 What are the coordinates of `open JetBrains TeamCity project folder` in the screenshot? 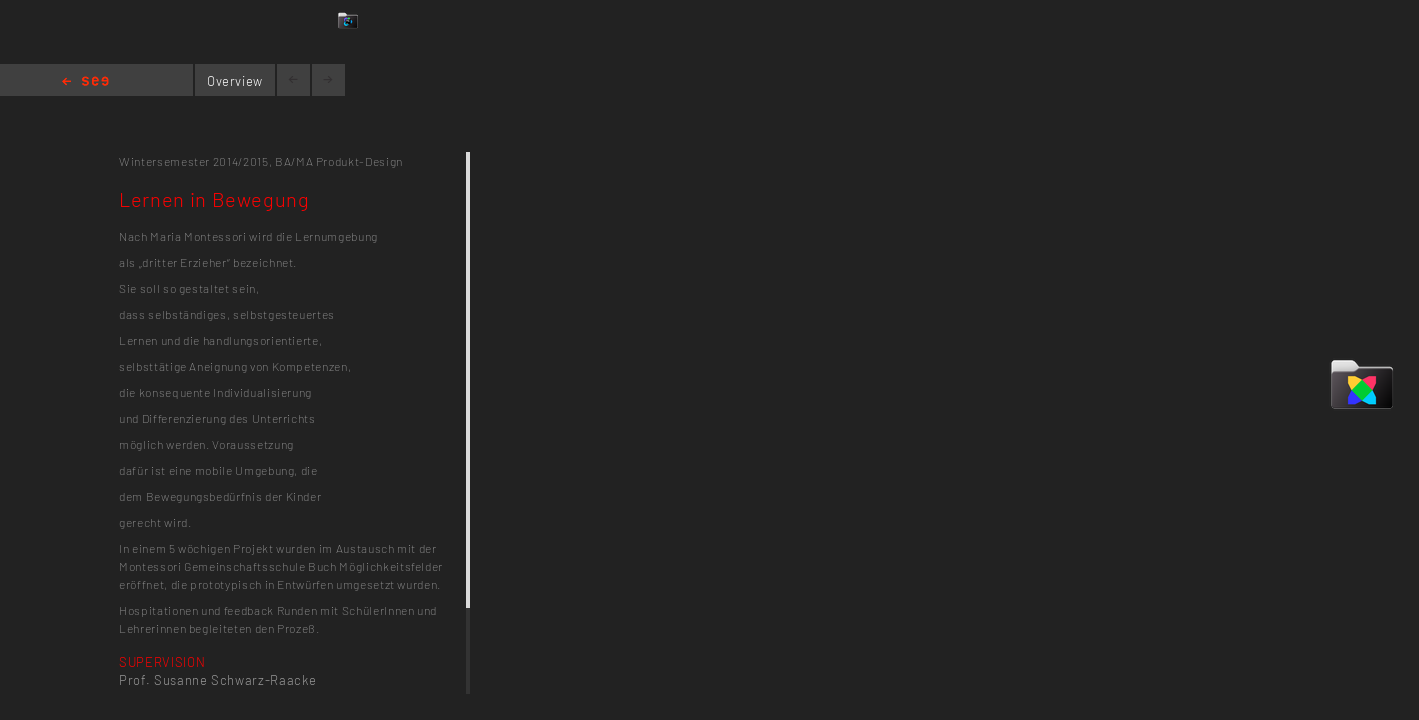 It's located at (348, 21).